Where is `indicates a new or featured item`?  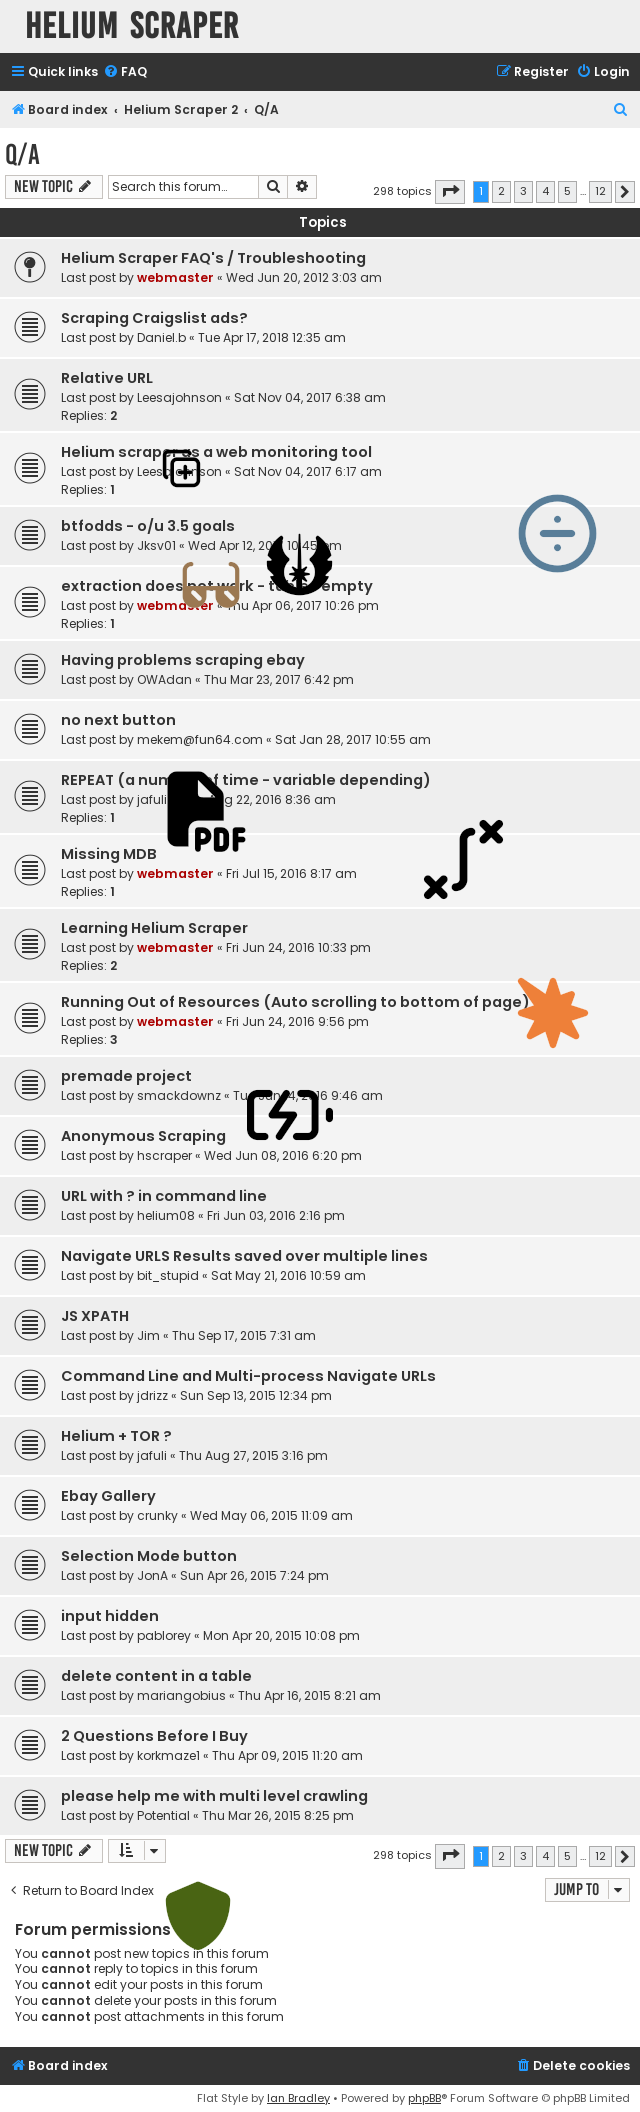
indicates a new or featured item is located at coordinates (553, 1013).